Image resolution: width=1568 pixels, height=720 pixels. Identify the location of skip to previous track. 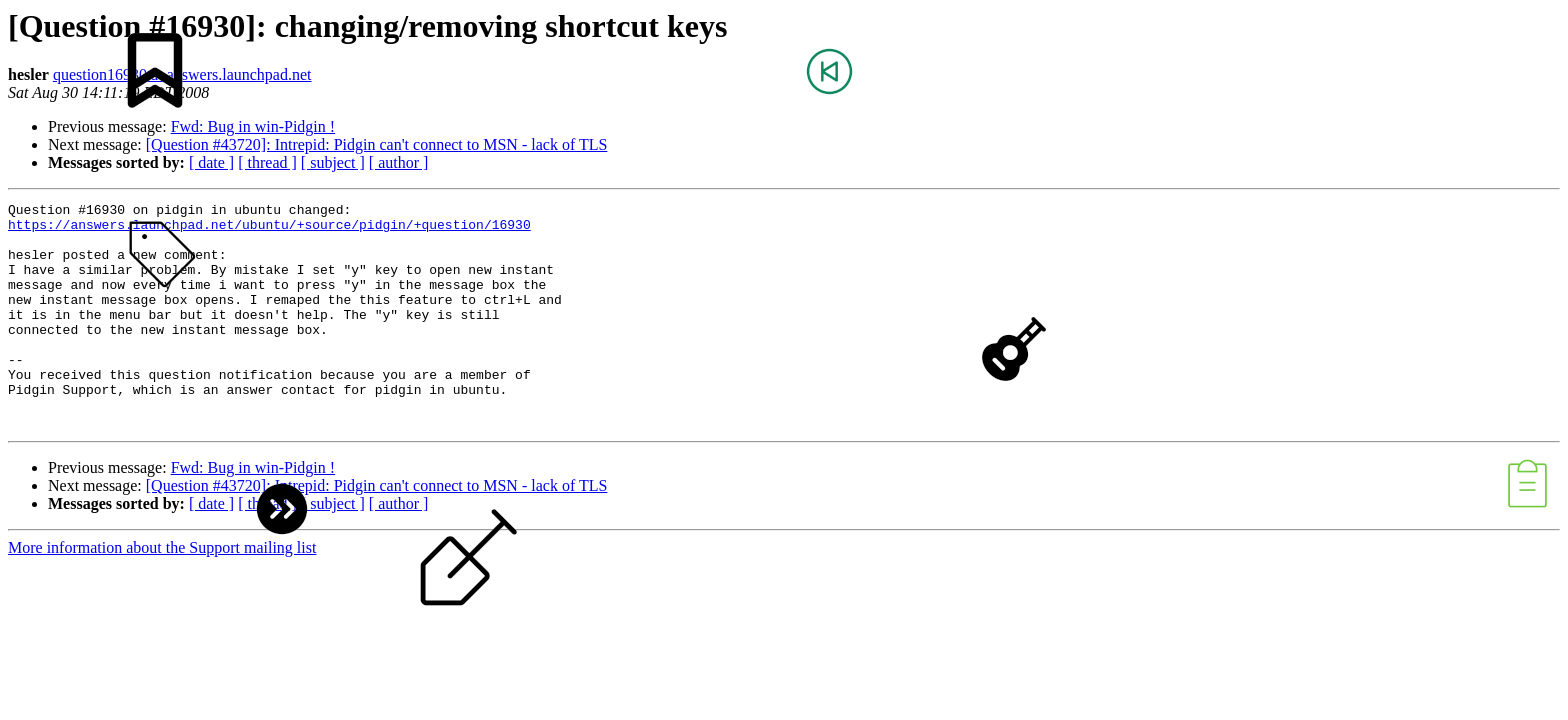
(829, 71).